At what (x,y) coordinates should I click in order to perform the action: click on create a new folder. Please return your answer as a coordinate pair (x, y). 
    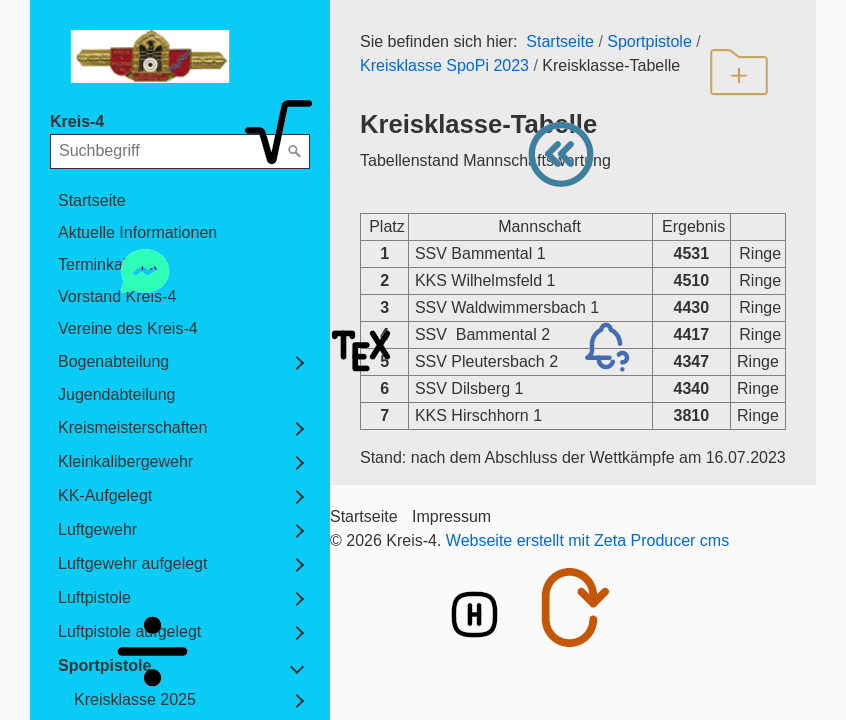
    Looking at the image, I should click on (739, 71).